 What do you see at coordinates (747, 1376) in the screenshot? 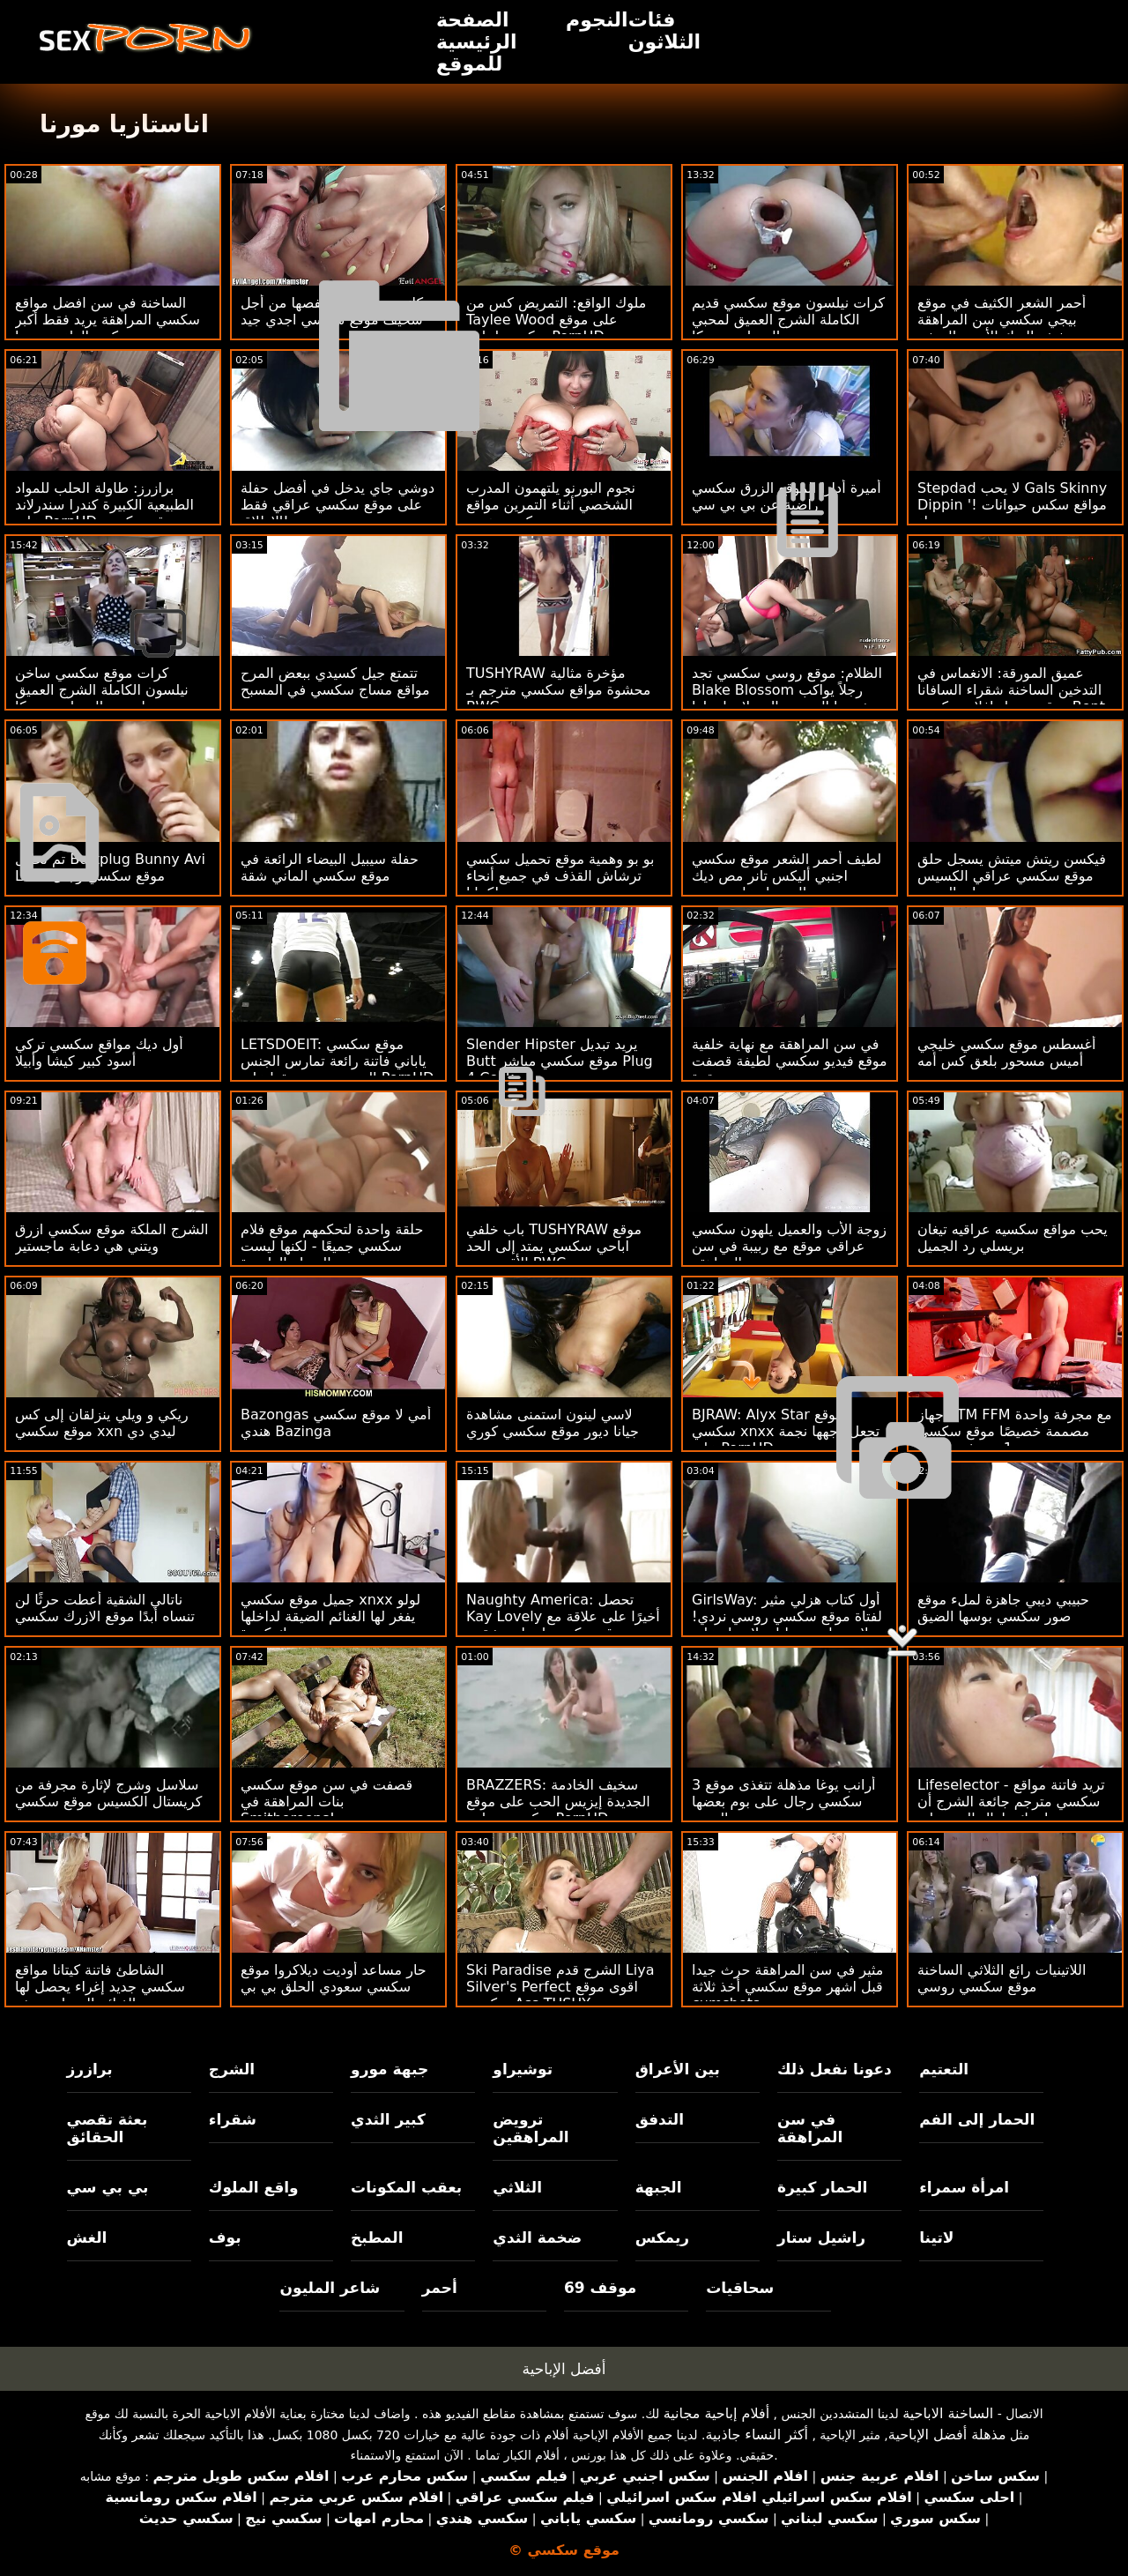
I see `rotate object clockwise` at bounding box center [747, 1376].